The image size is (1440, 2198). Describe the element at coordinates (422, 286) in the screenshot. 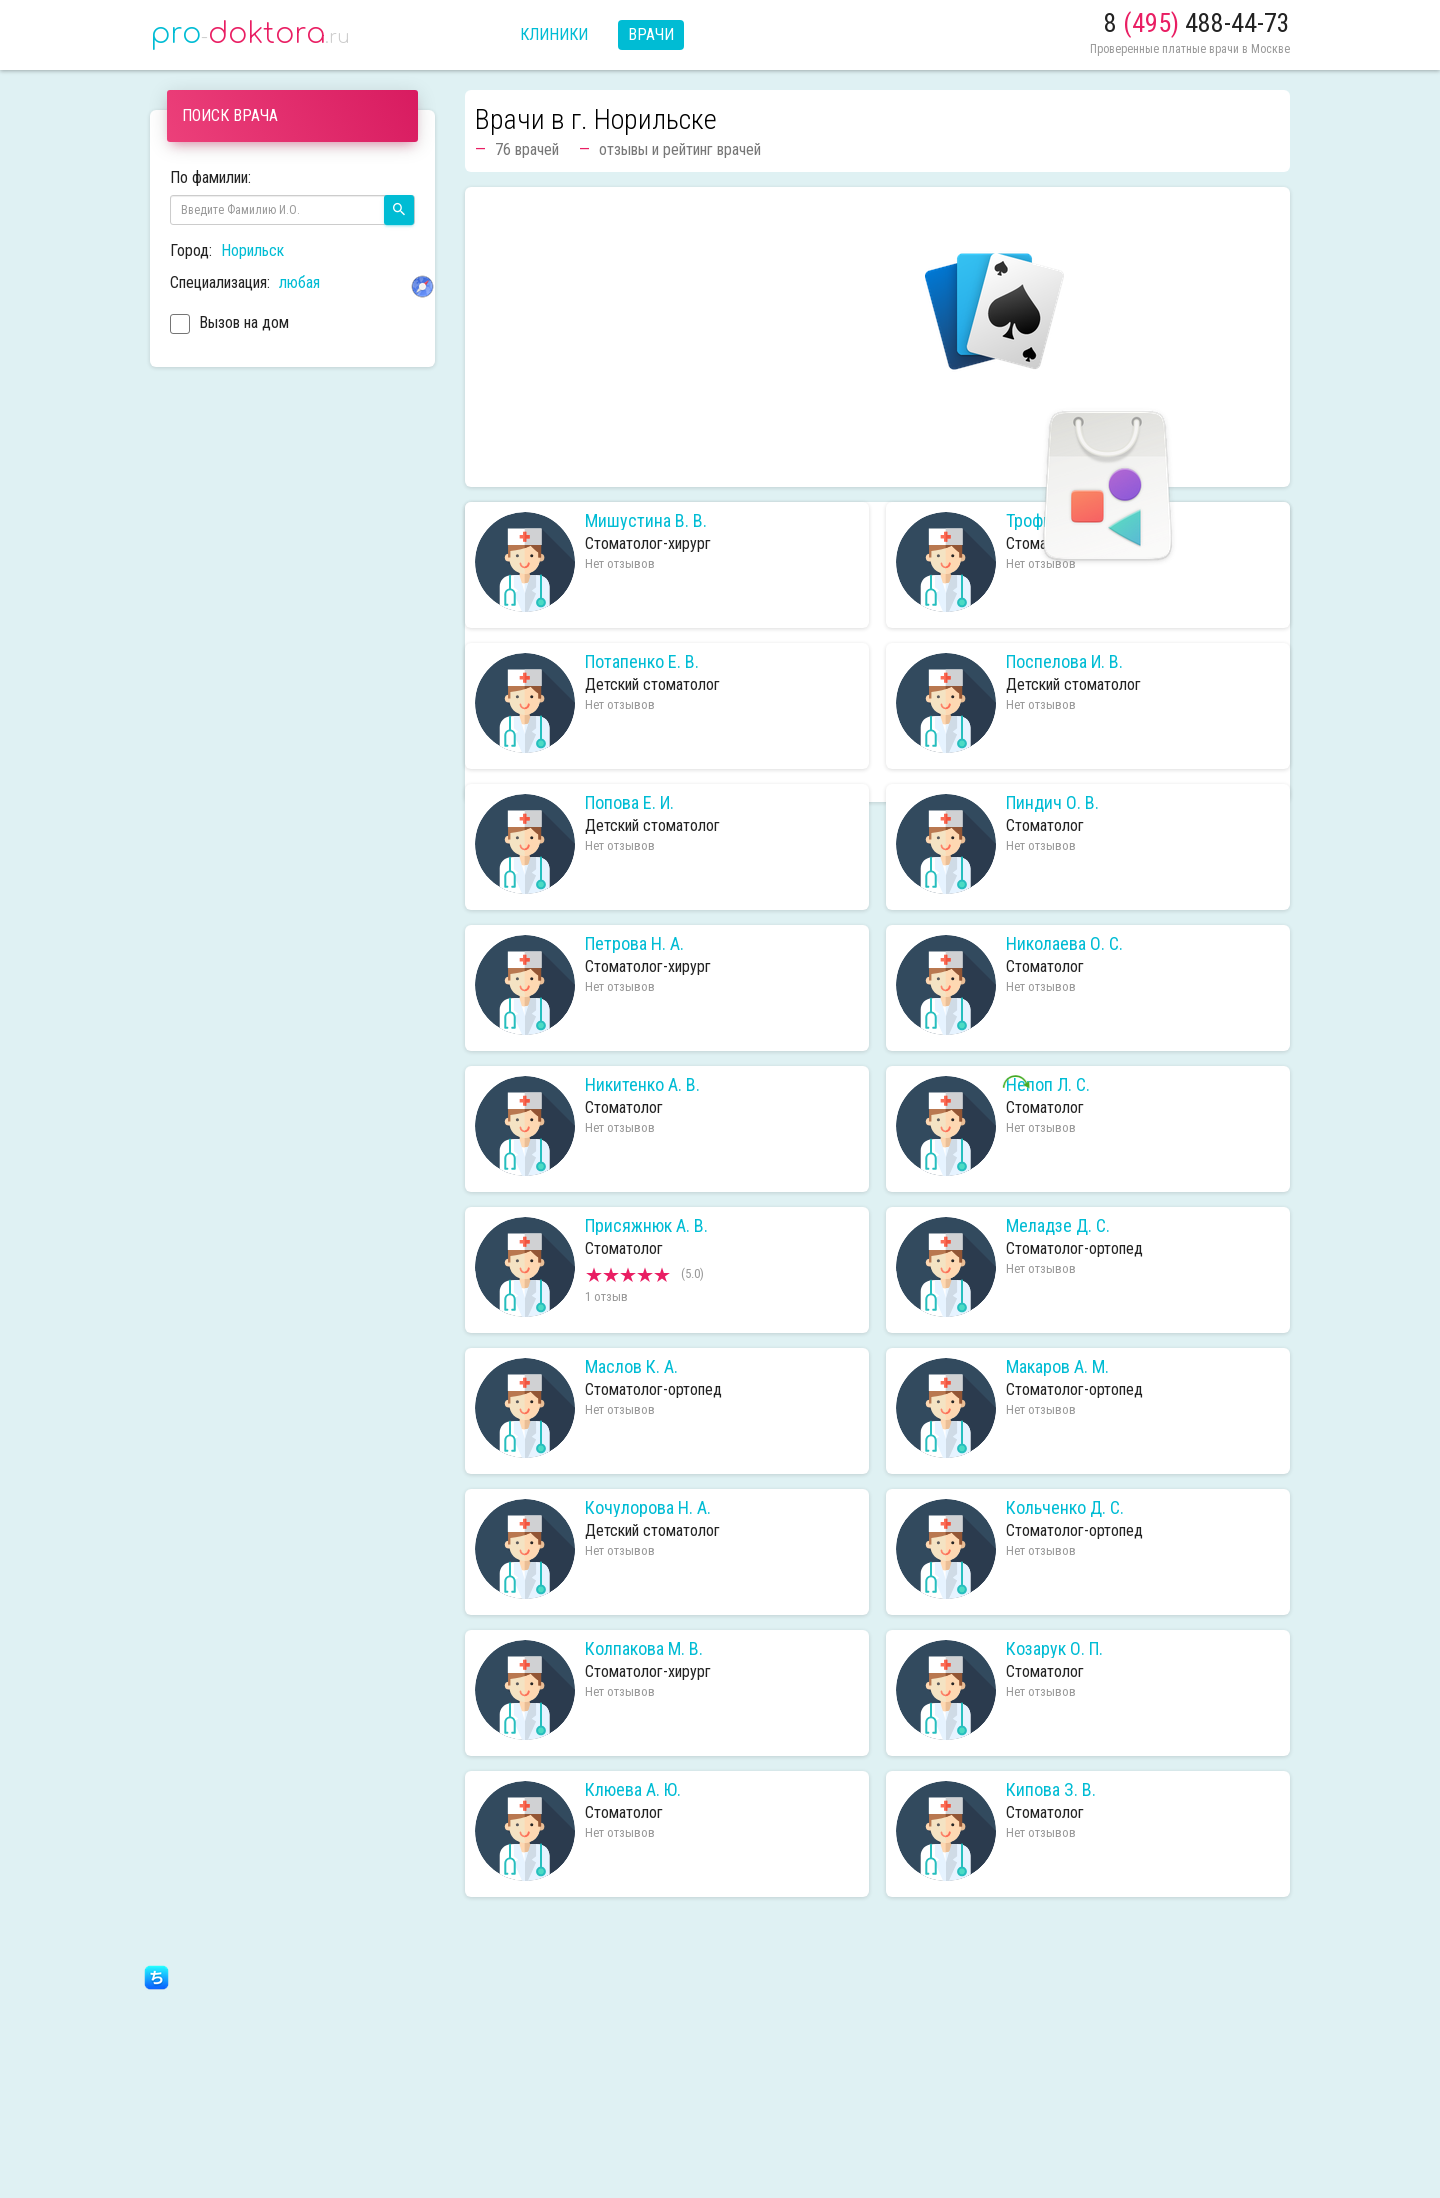

I see `open the web browser app` at that location.